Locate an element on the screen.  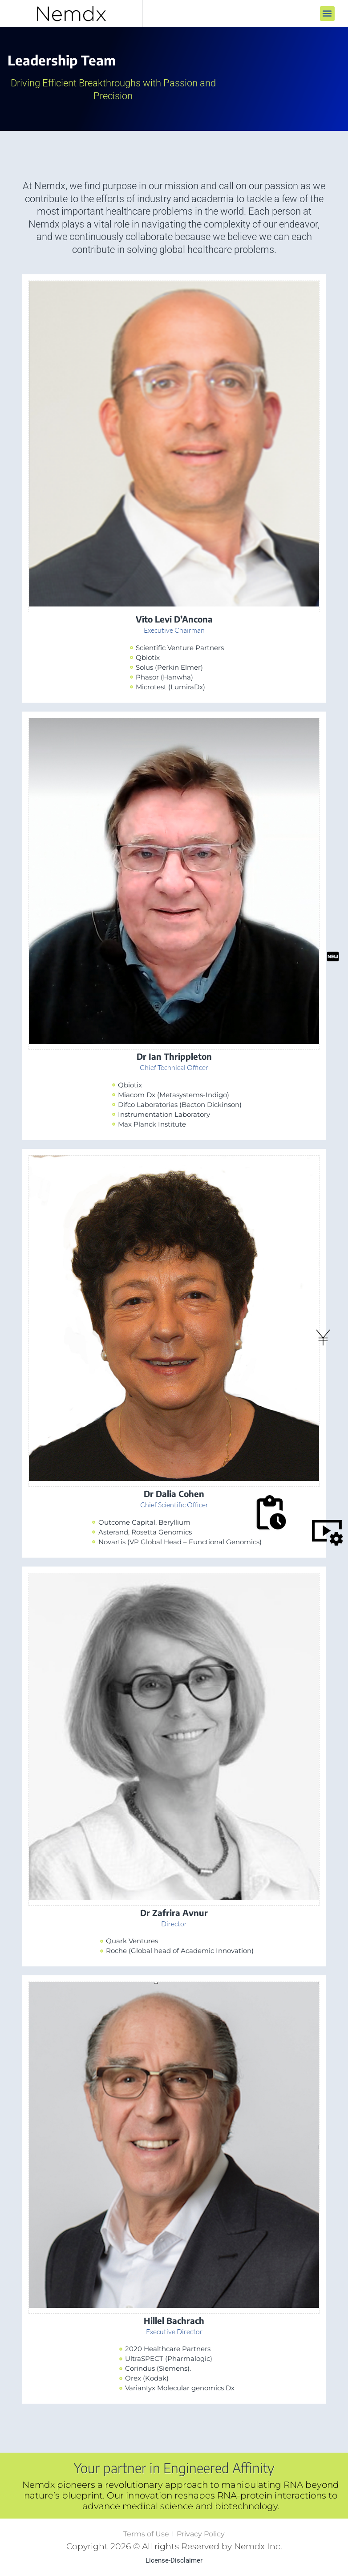
view prices in japanese yen is located at coordinates (323, 1337).